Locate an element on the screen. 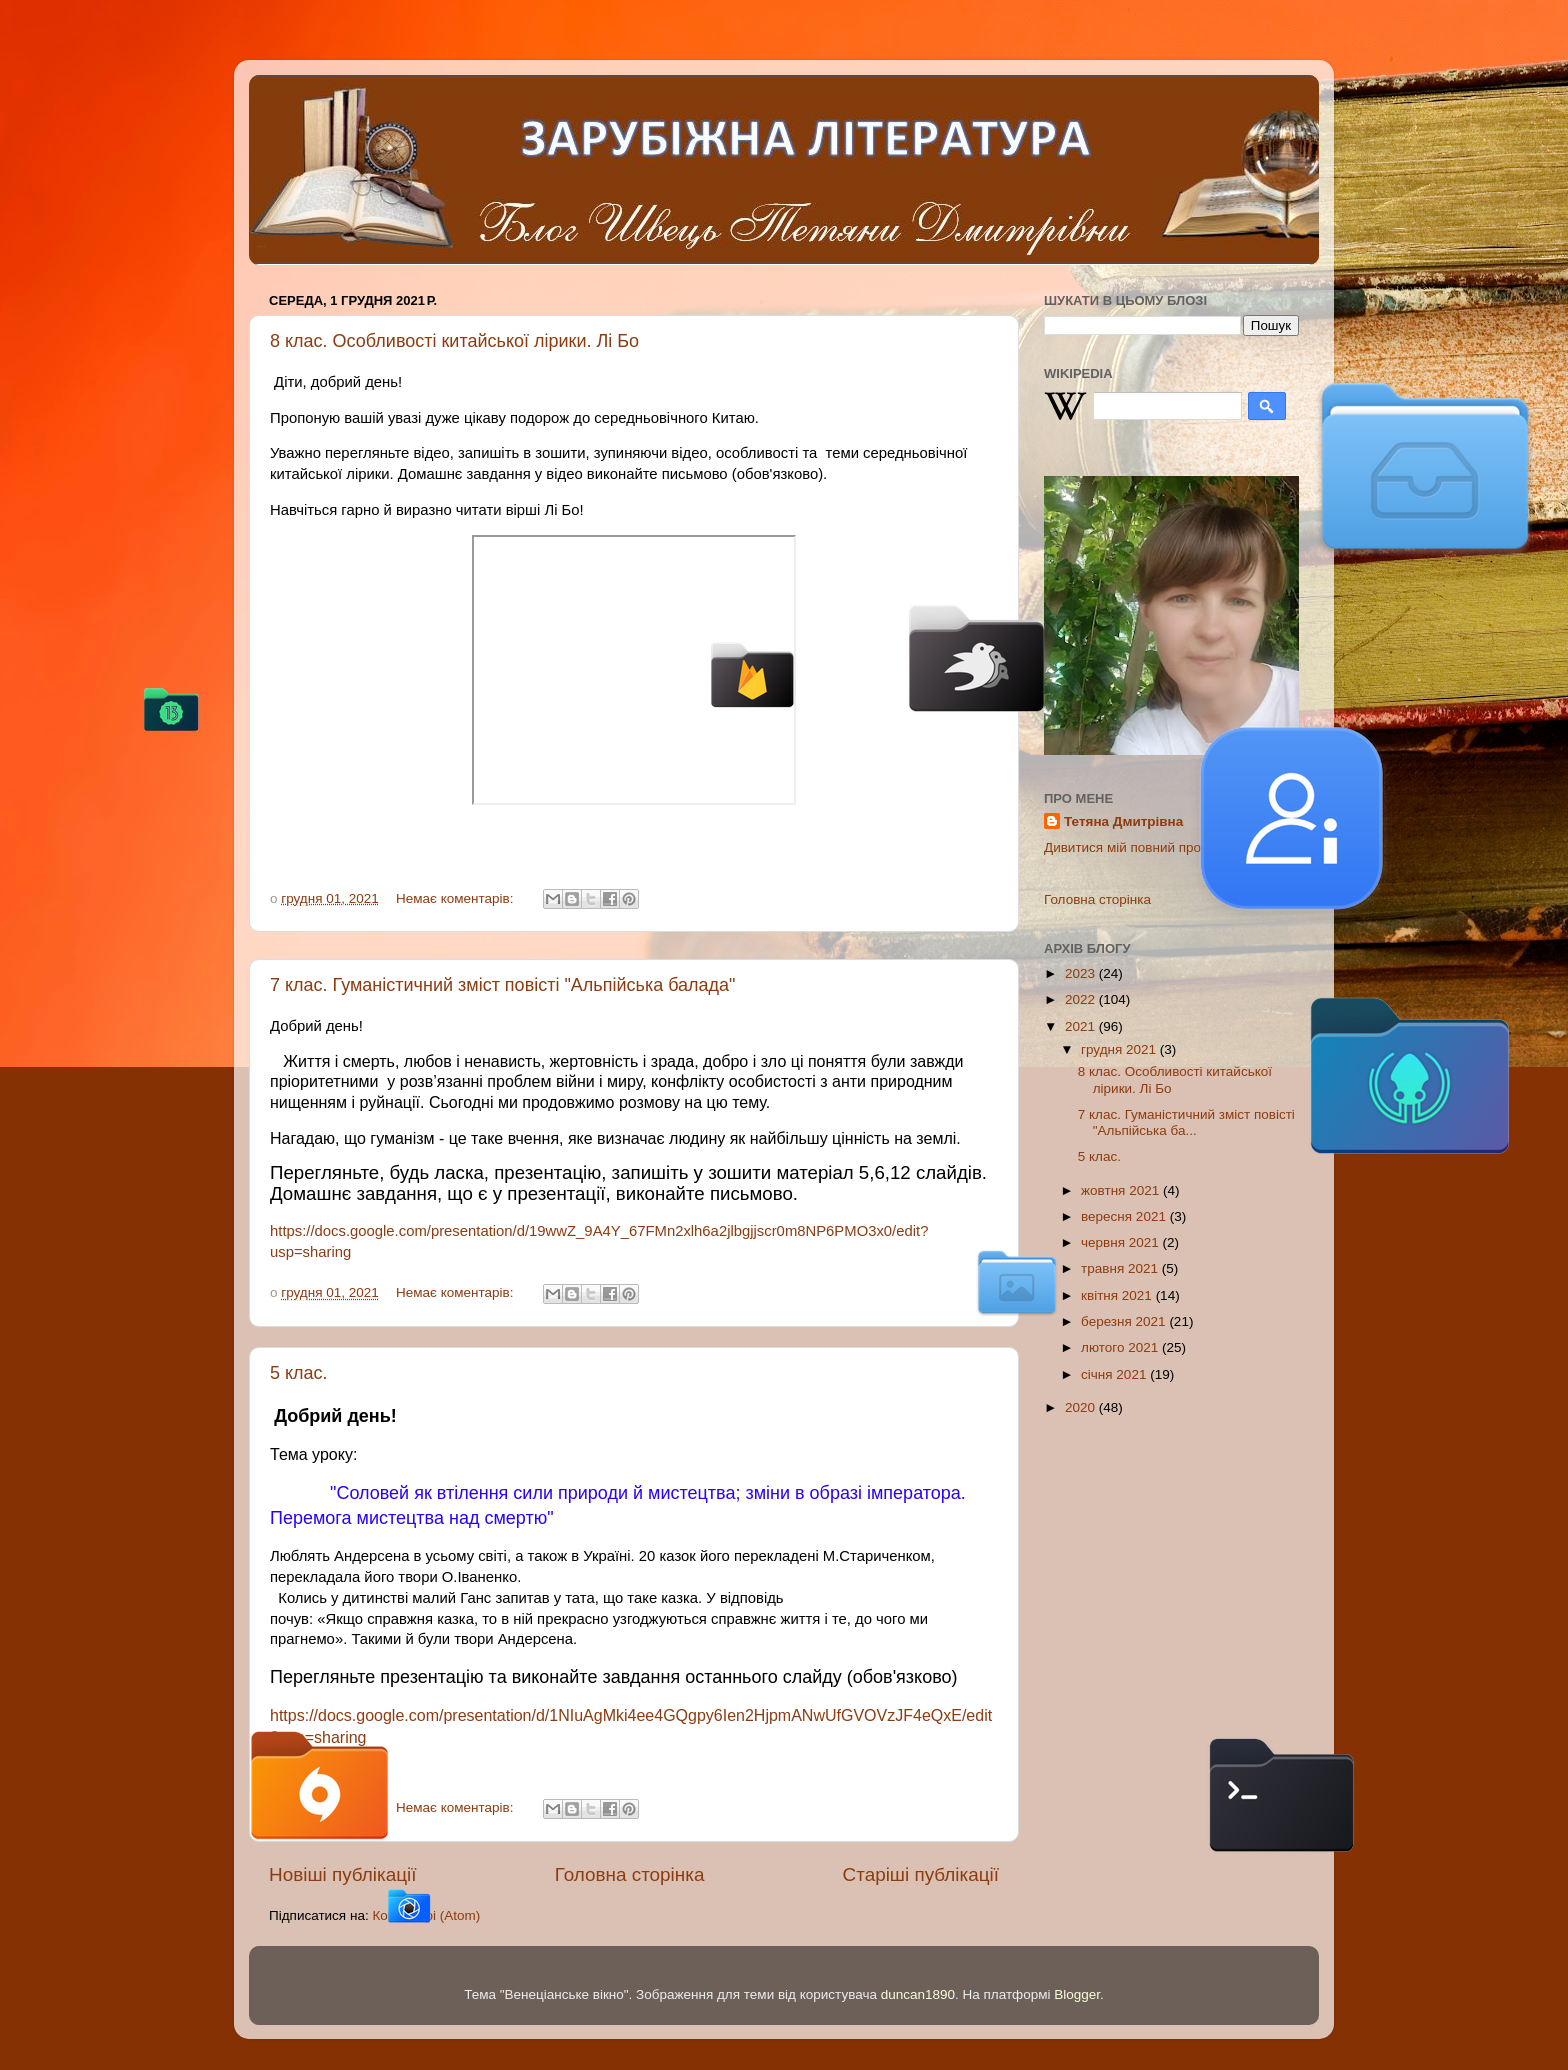 The width and height of the screenshot is (1568, 2070). open user account preferences is located at coordinates (1291, 821).